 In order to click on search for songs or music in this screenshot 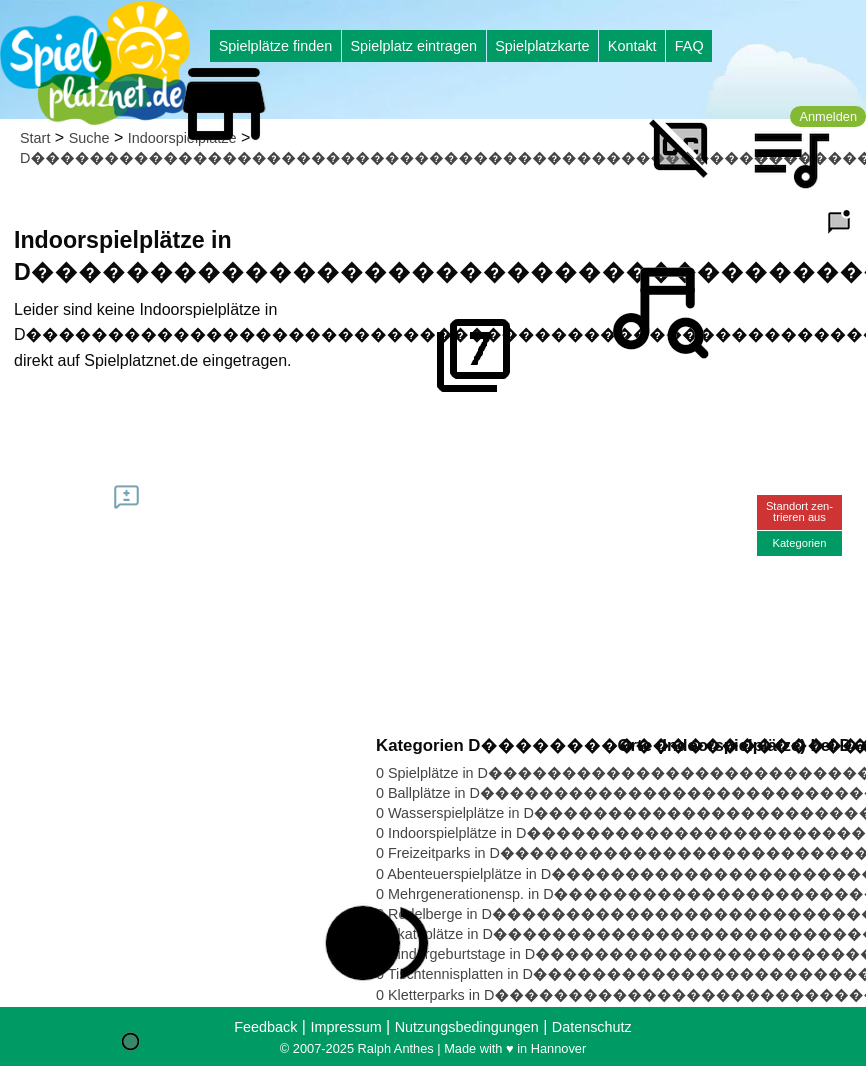, I will do `click(658, 308)`.